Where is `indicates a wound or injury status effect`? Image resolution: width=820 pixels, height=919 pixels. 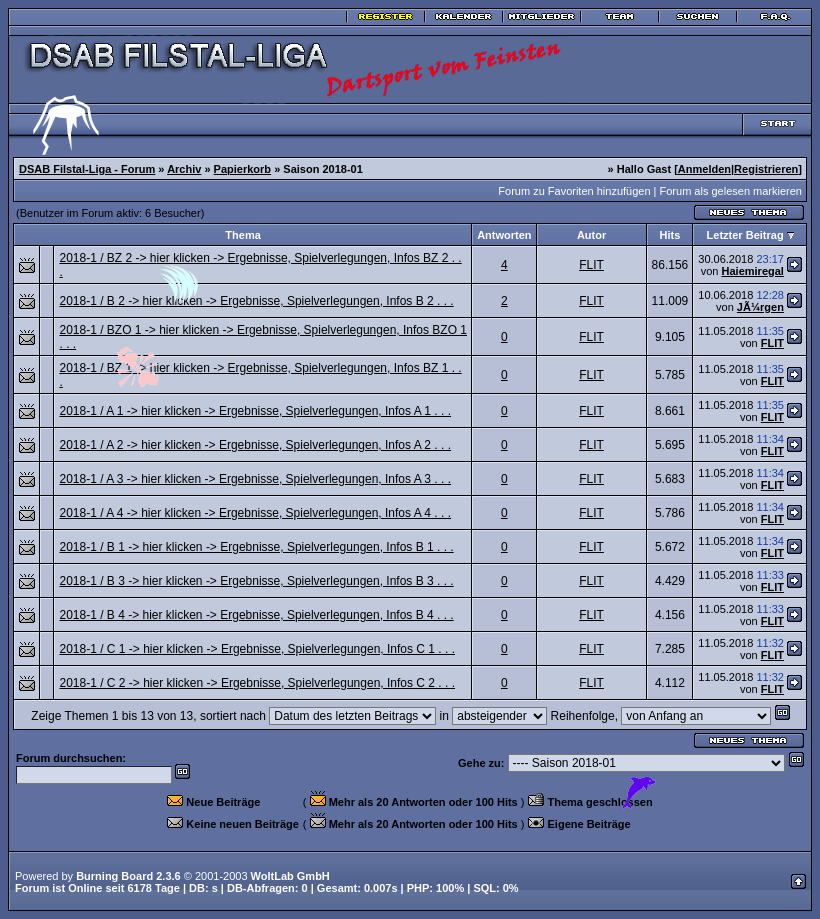 indicates a wound or injury status effect is located at coordinates (179, 284).